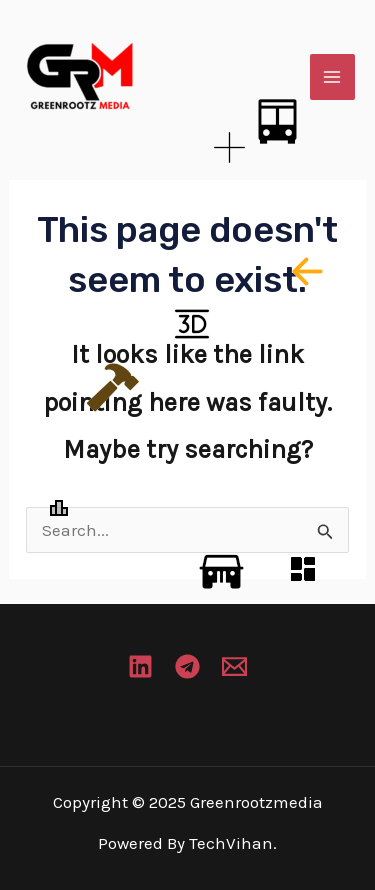 The height and width of the screenshot is (890, 375). I want to click on access the dashboard overview, so click(303, 569).